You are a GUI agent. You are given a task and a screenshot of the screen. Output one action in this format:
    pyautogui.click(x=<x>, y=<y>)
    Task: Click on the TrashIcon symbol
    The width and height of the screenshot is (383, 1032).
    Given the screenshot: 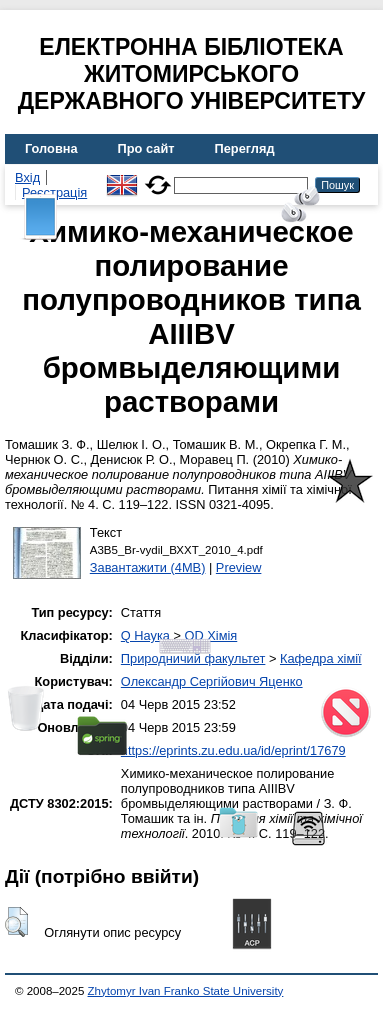 What is the action you would take?
    pyautogui.click(x=26, y=708)
    